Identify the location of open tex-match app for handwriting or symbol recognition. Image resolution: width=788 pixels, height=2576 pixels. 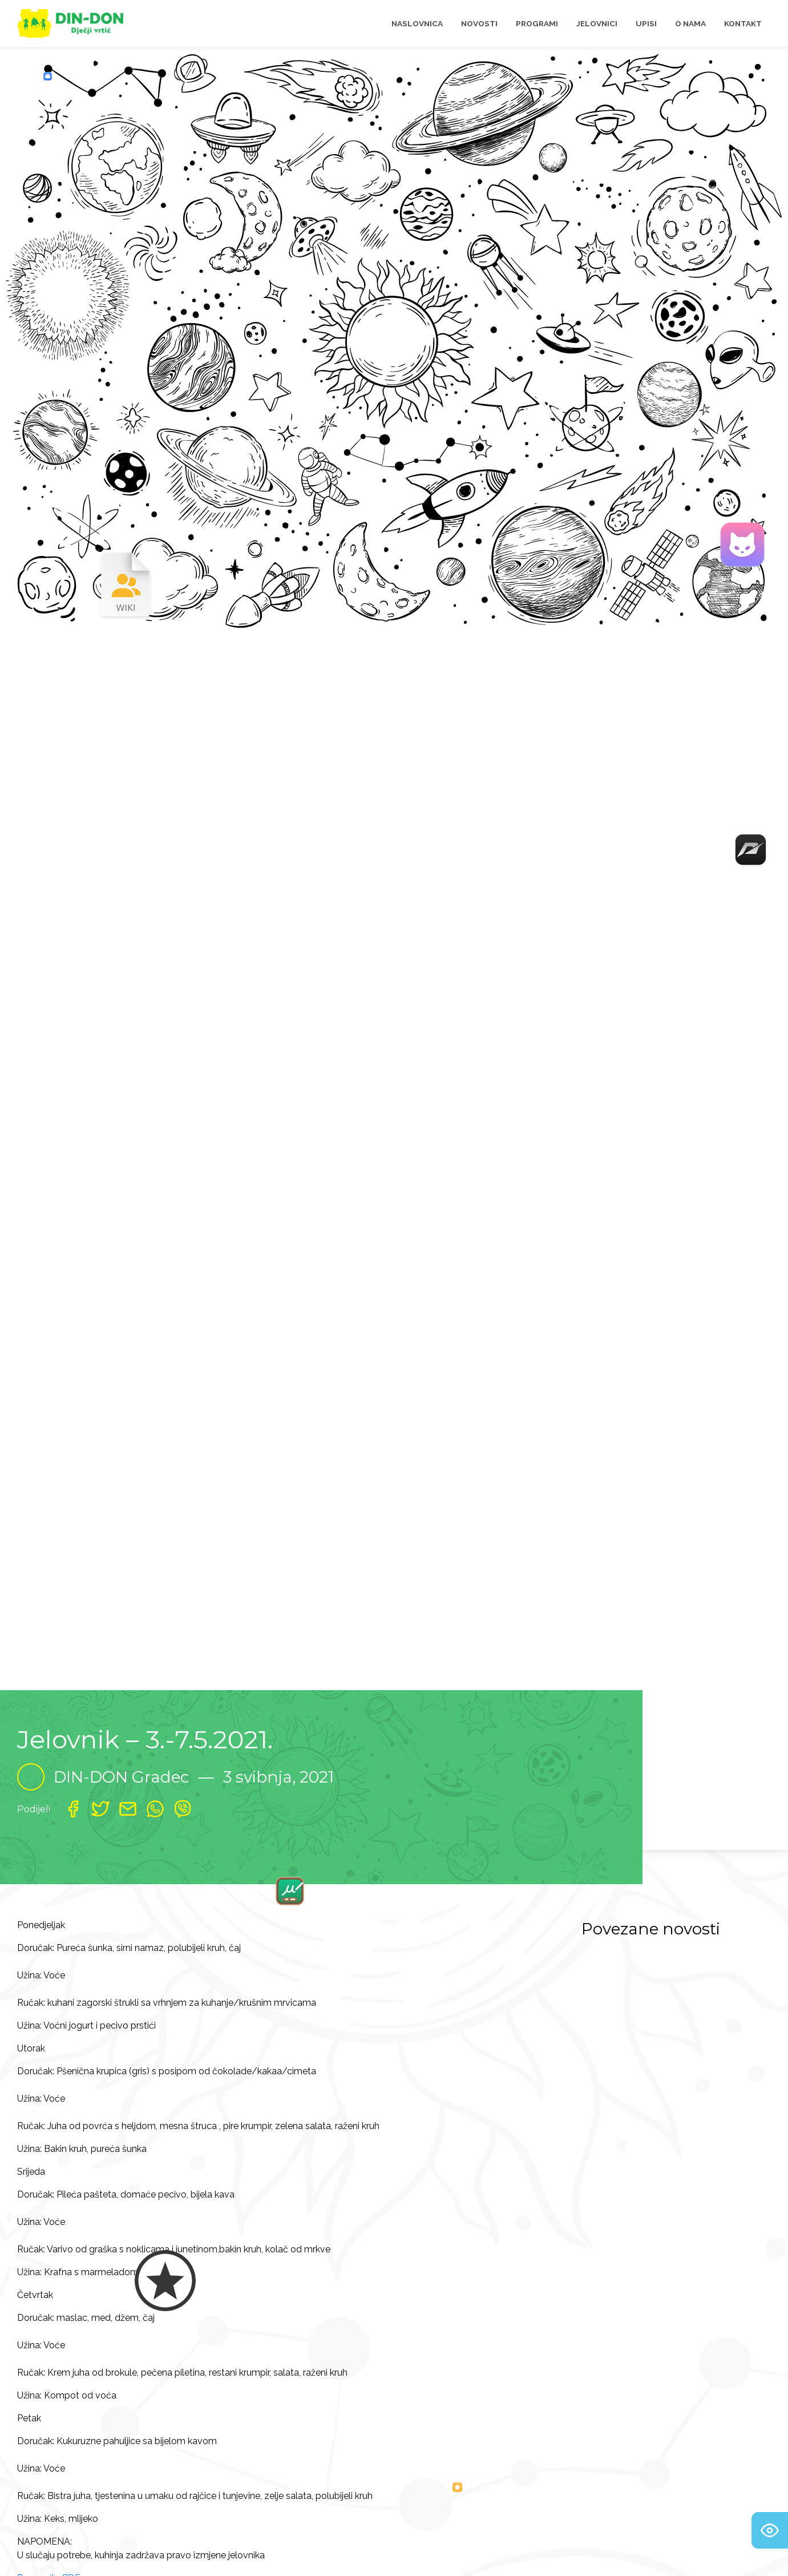
(290, 1891).